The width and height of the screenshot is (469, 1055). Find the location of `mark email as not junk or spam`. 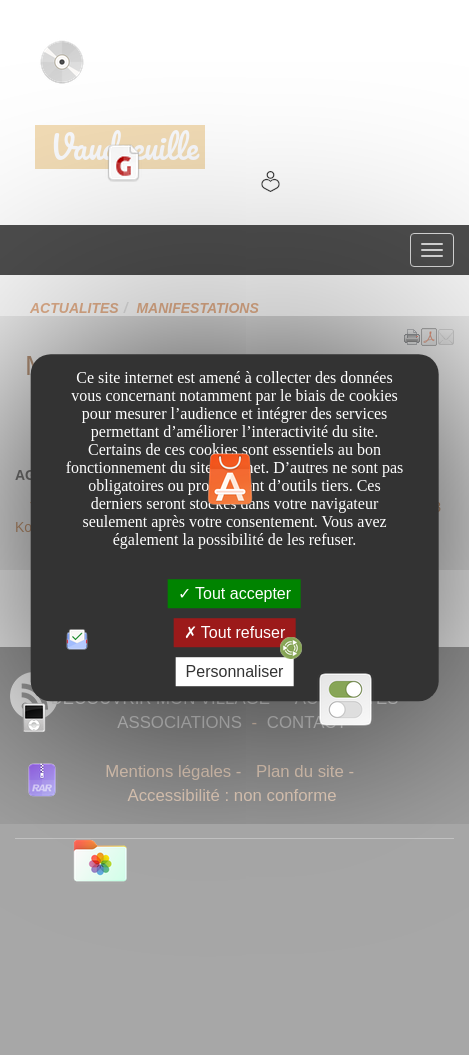

mark email as not junk or spam is located at coordinates (77, 640).